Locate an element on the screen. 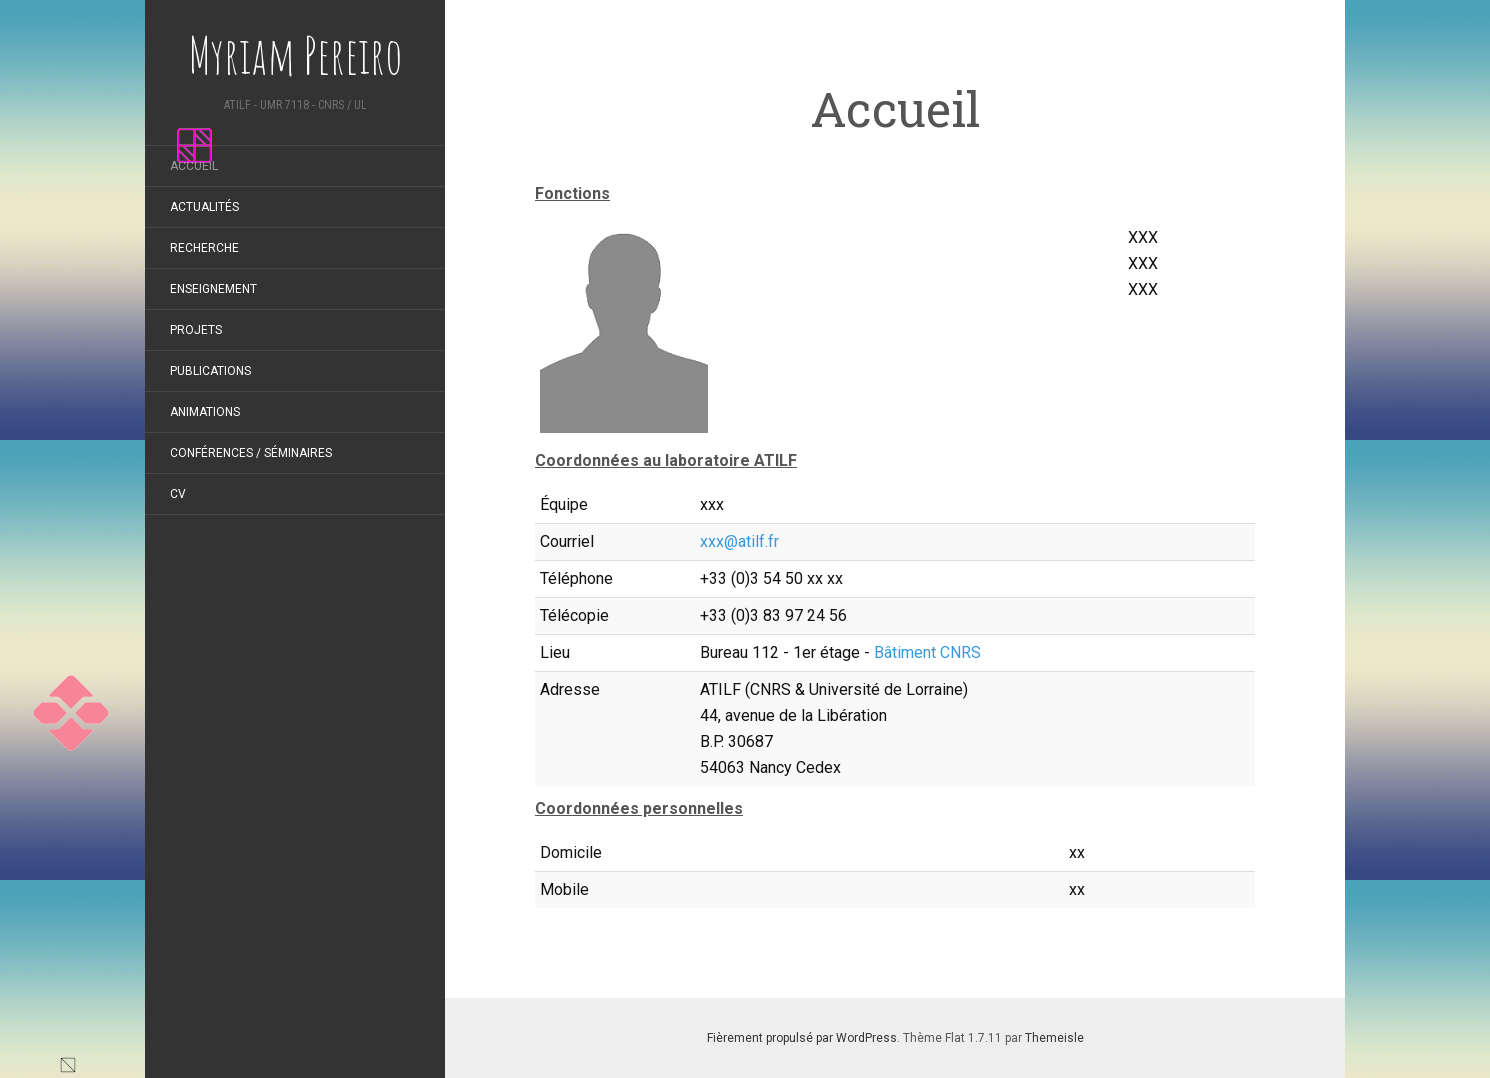  placeholder for missing or unloaded image content is located at coordinates (68, 1065).